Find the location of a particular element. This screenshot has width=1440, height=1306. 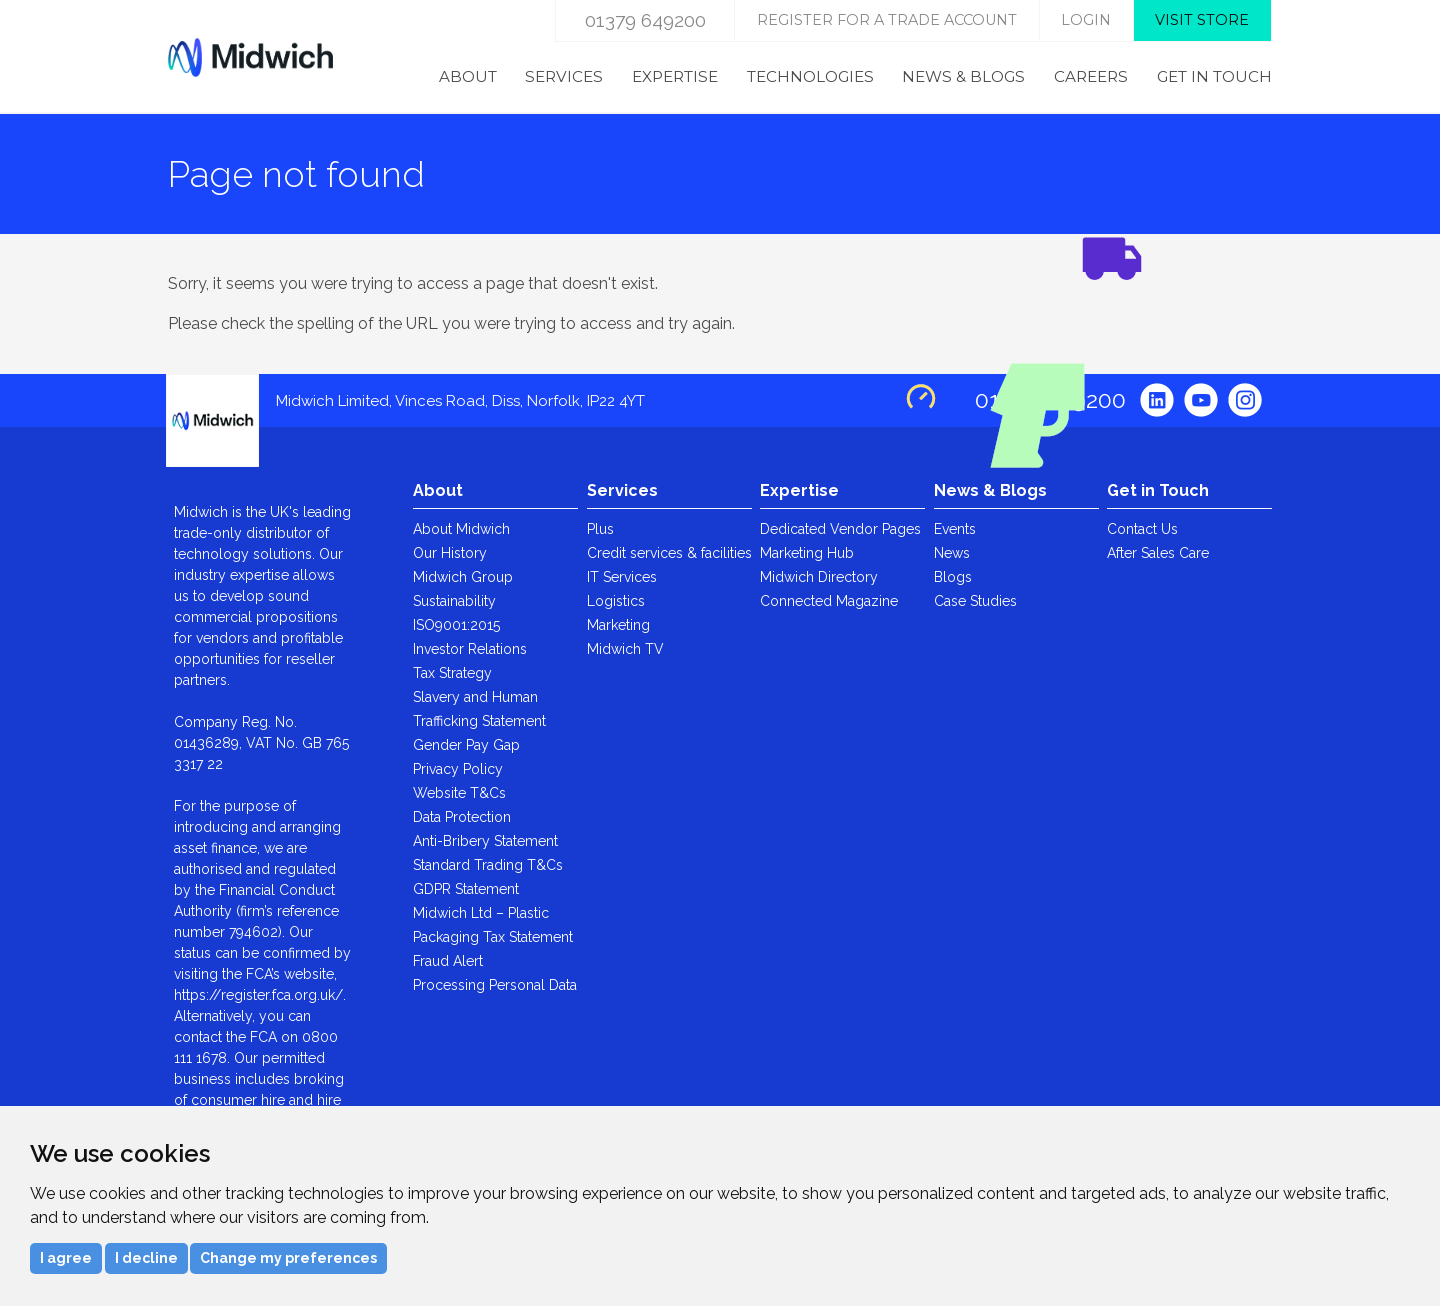

increase playback speed is located at coordinates (921, 397).